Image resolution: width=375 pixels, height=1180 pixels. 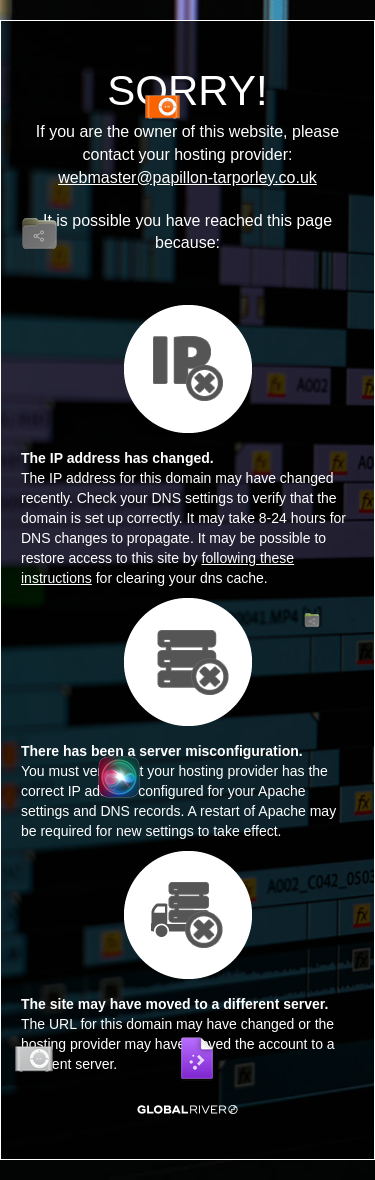 I want to click on access your public shared files folder, so click(x=39, y=233).